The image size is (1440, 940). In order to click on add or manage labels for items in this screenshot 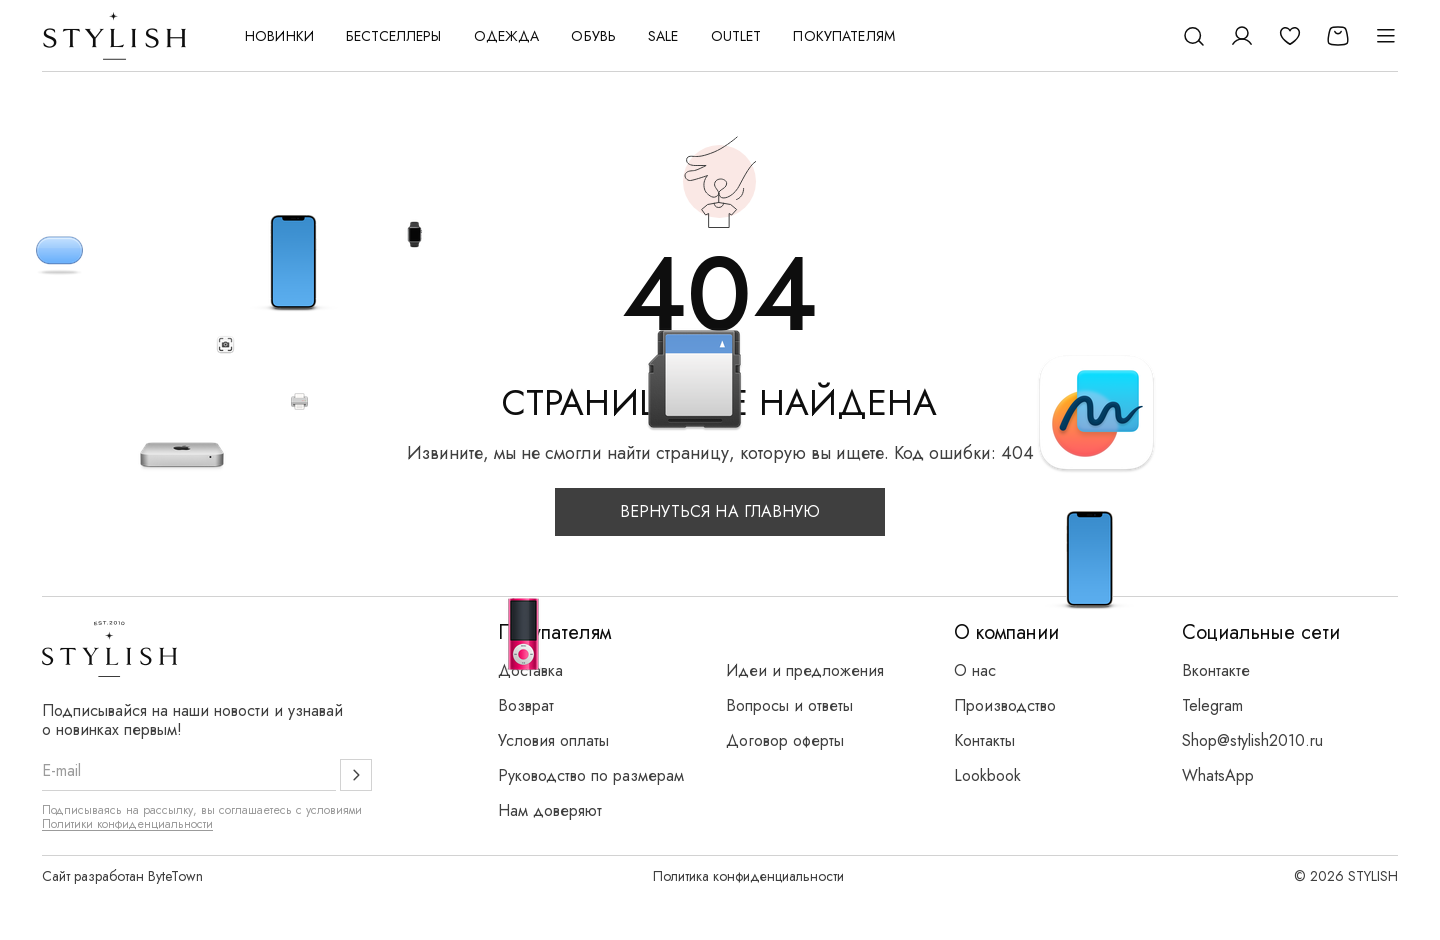, I will do `click(59, 252)`.